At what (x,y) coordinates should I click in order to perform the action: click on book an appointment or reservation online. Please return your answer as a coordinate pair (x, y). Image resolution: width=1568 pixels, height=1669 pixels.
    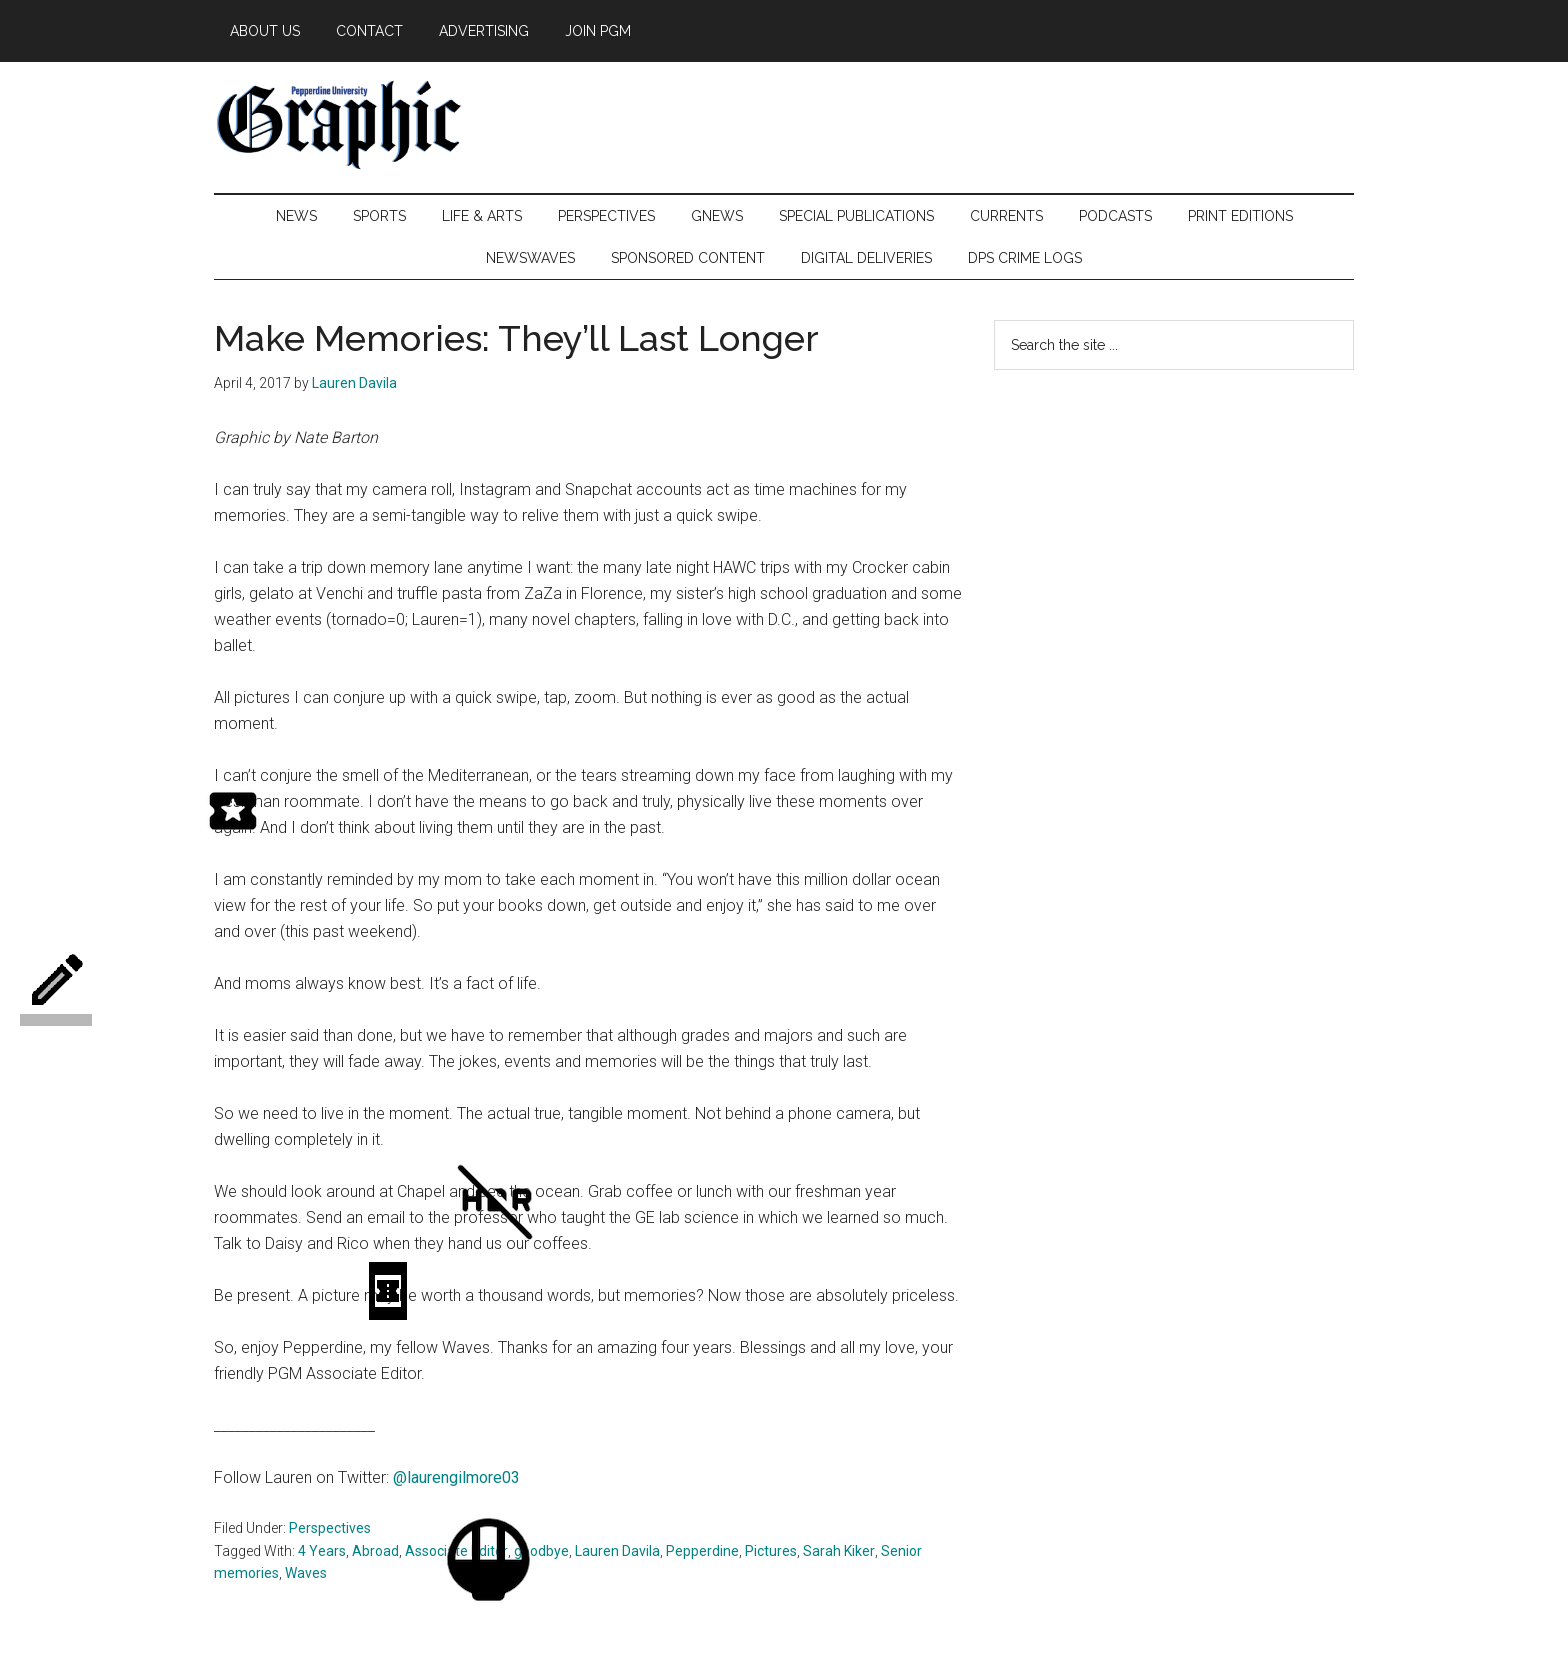
    Looking at the image, I should click on (388, 1291).